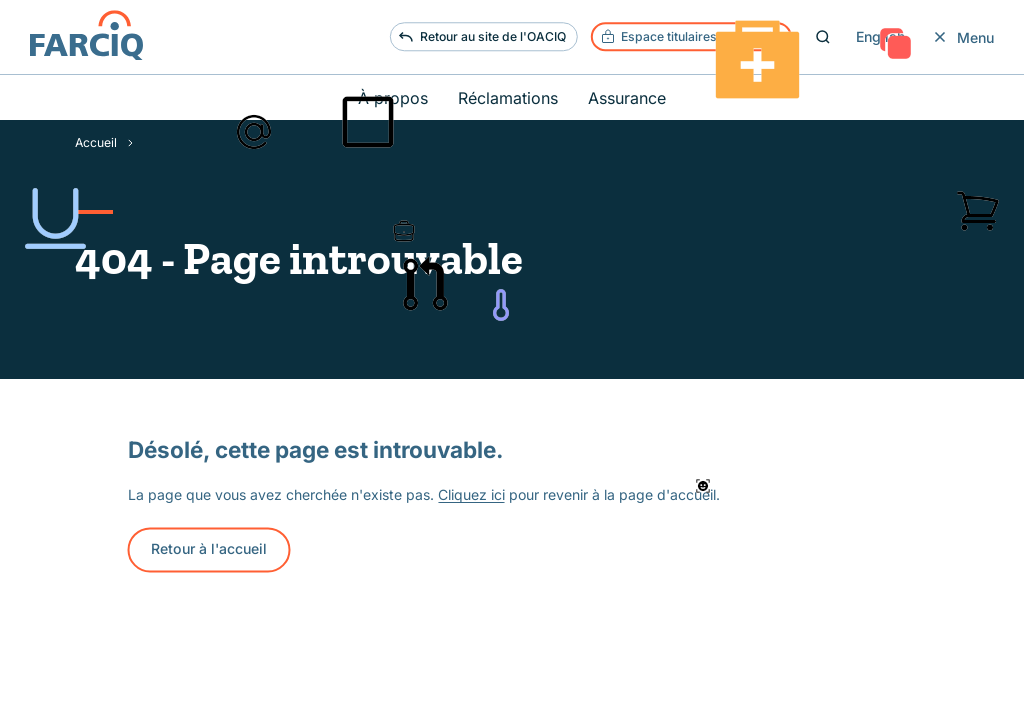  What do you see at coordinates (368, 122) in the screenshot?
I see `stop media playback` at bounding box center [368, 122].